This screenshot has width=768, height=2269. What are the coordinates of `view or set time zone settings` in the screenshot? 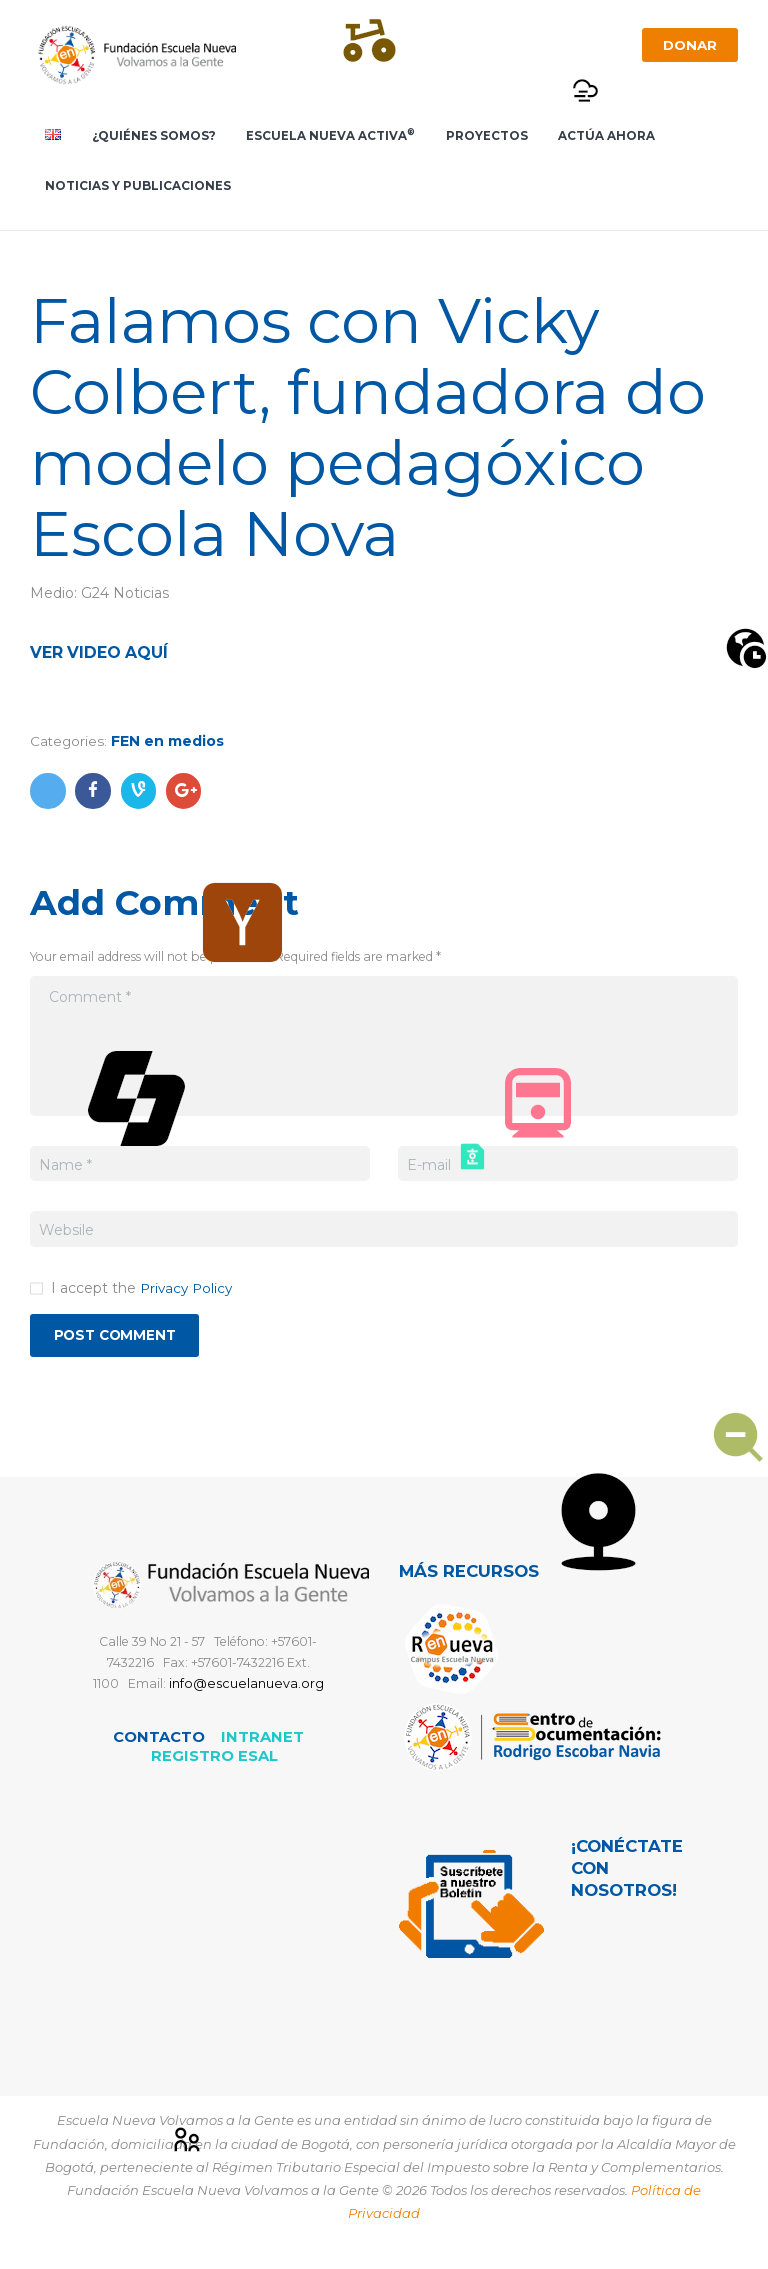 It's located at (745, 647).